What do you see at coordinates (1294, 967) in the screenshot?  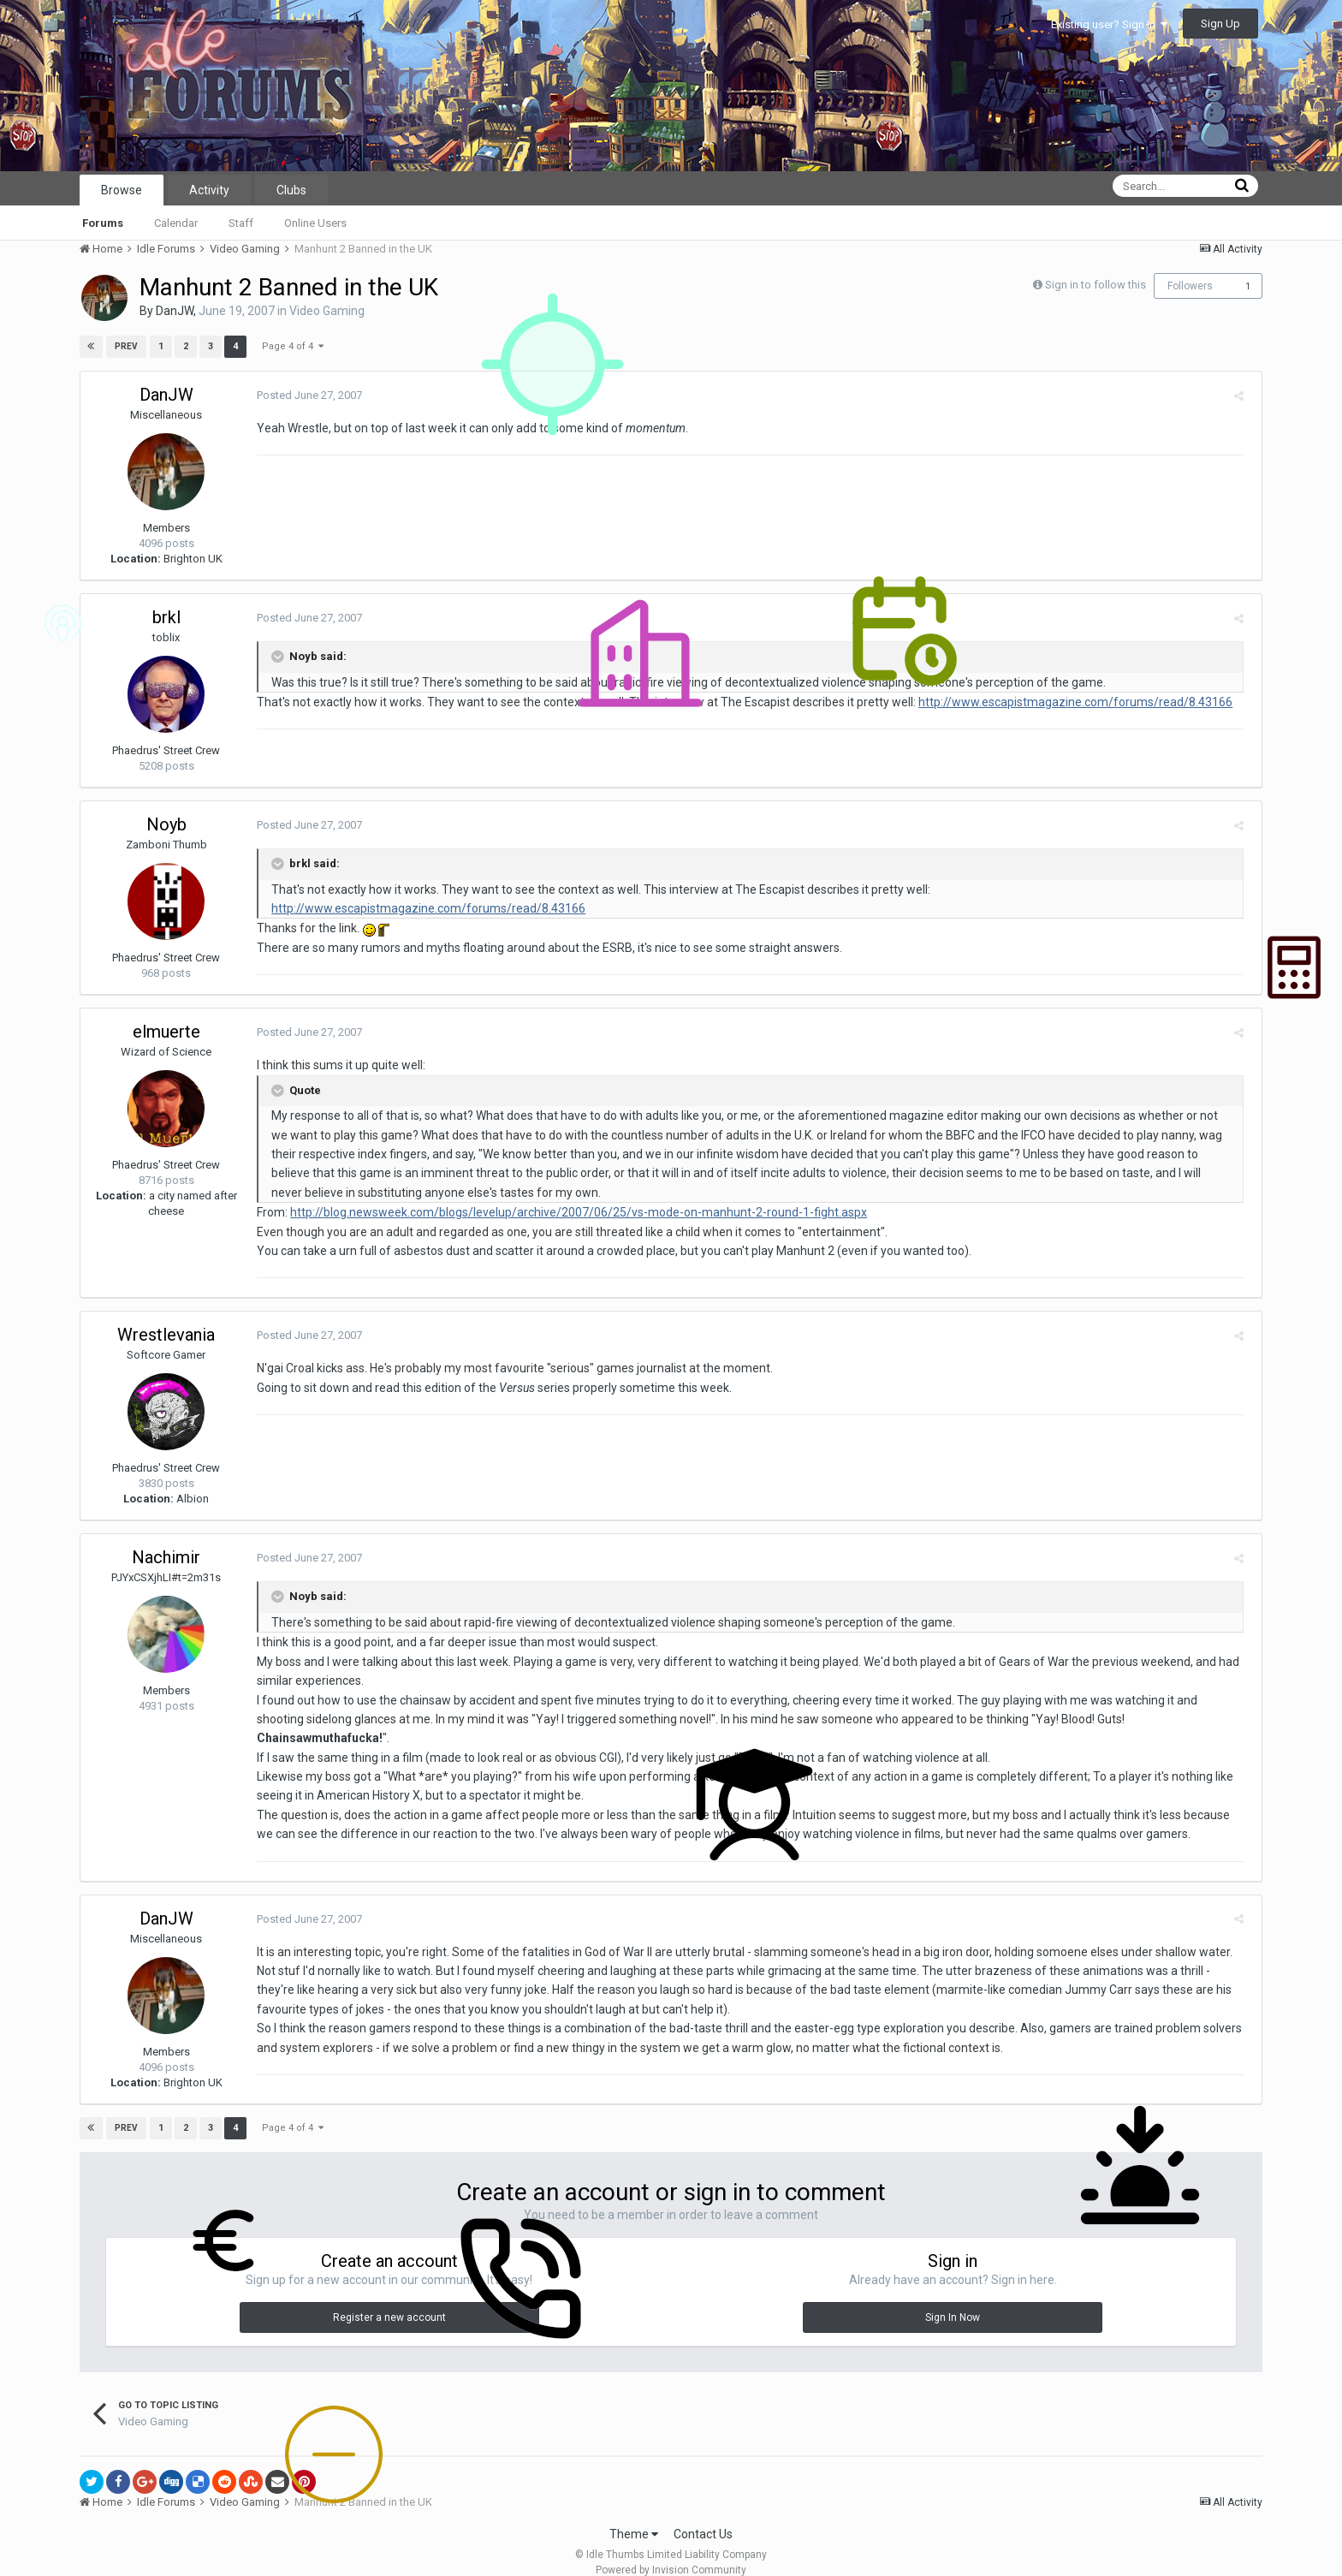 I see `open the calculator app` at bounding box center [1294, 967].